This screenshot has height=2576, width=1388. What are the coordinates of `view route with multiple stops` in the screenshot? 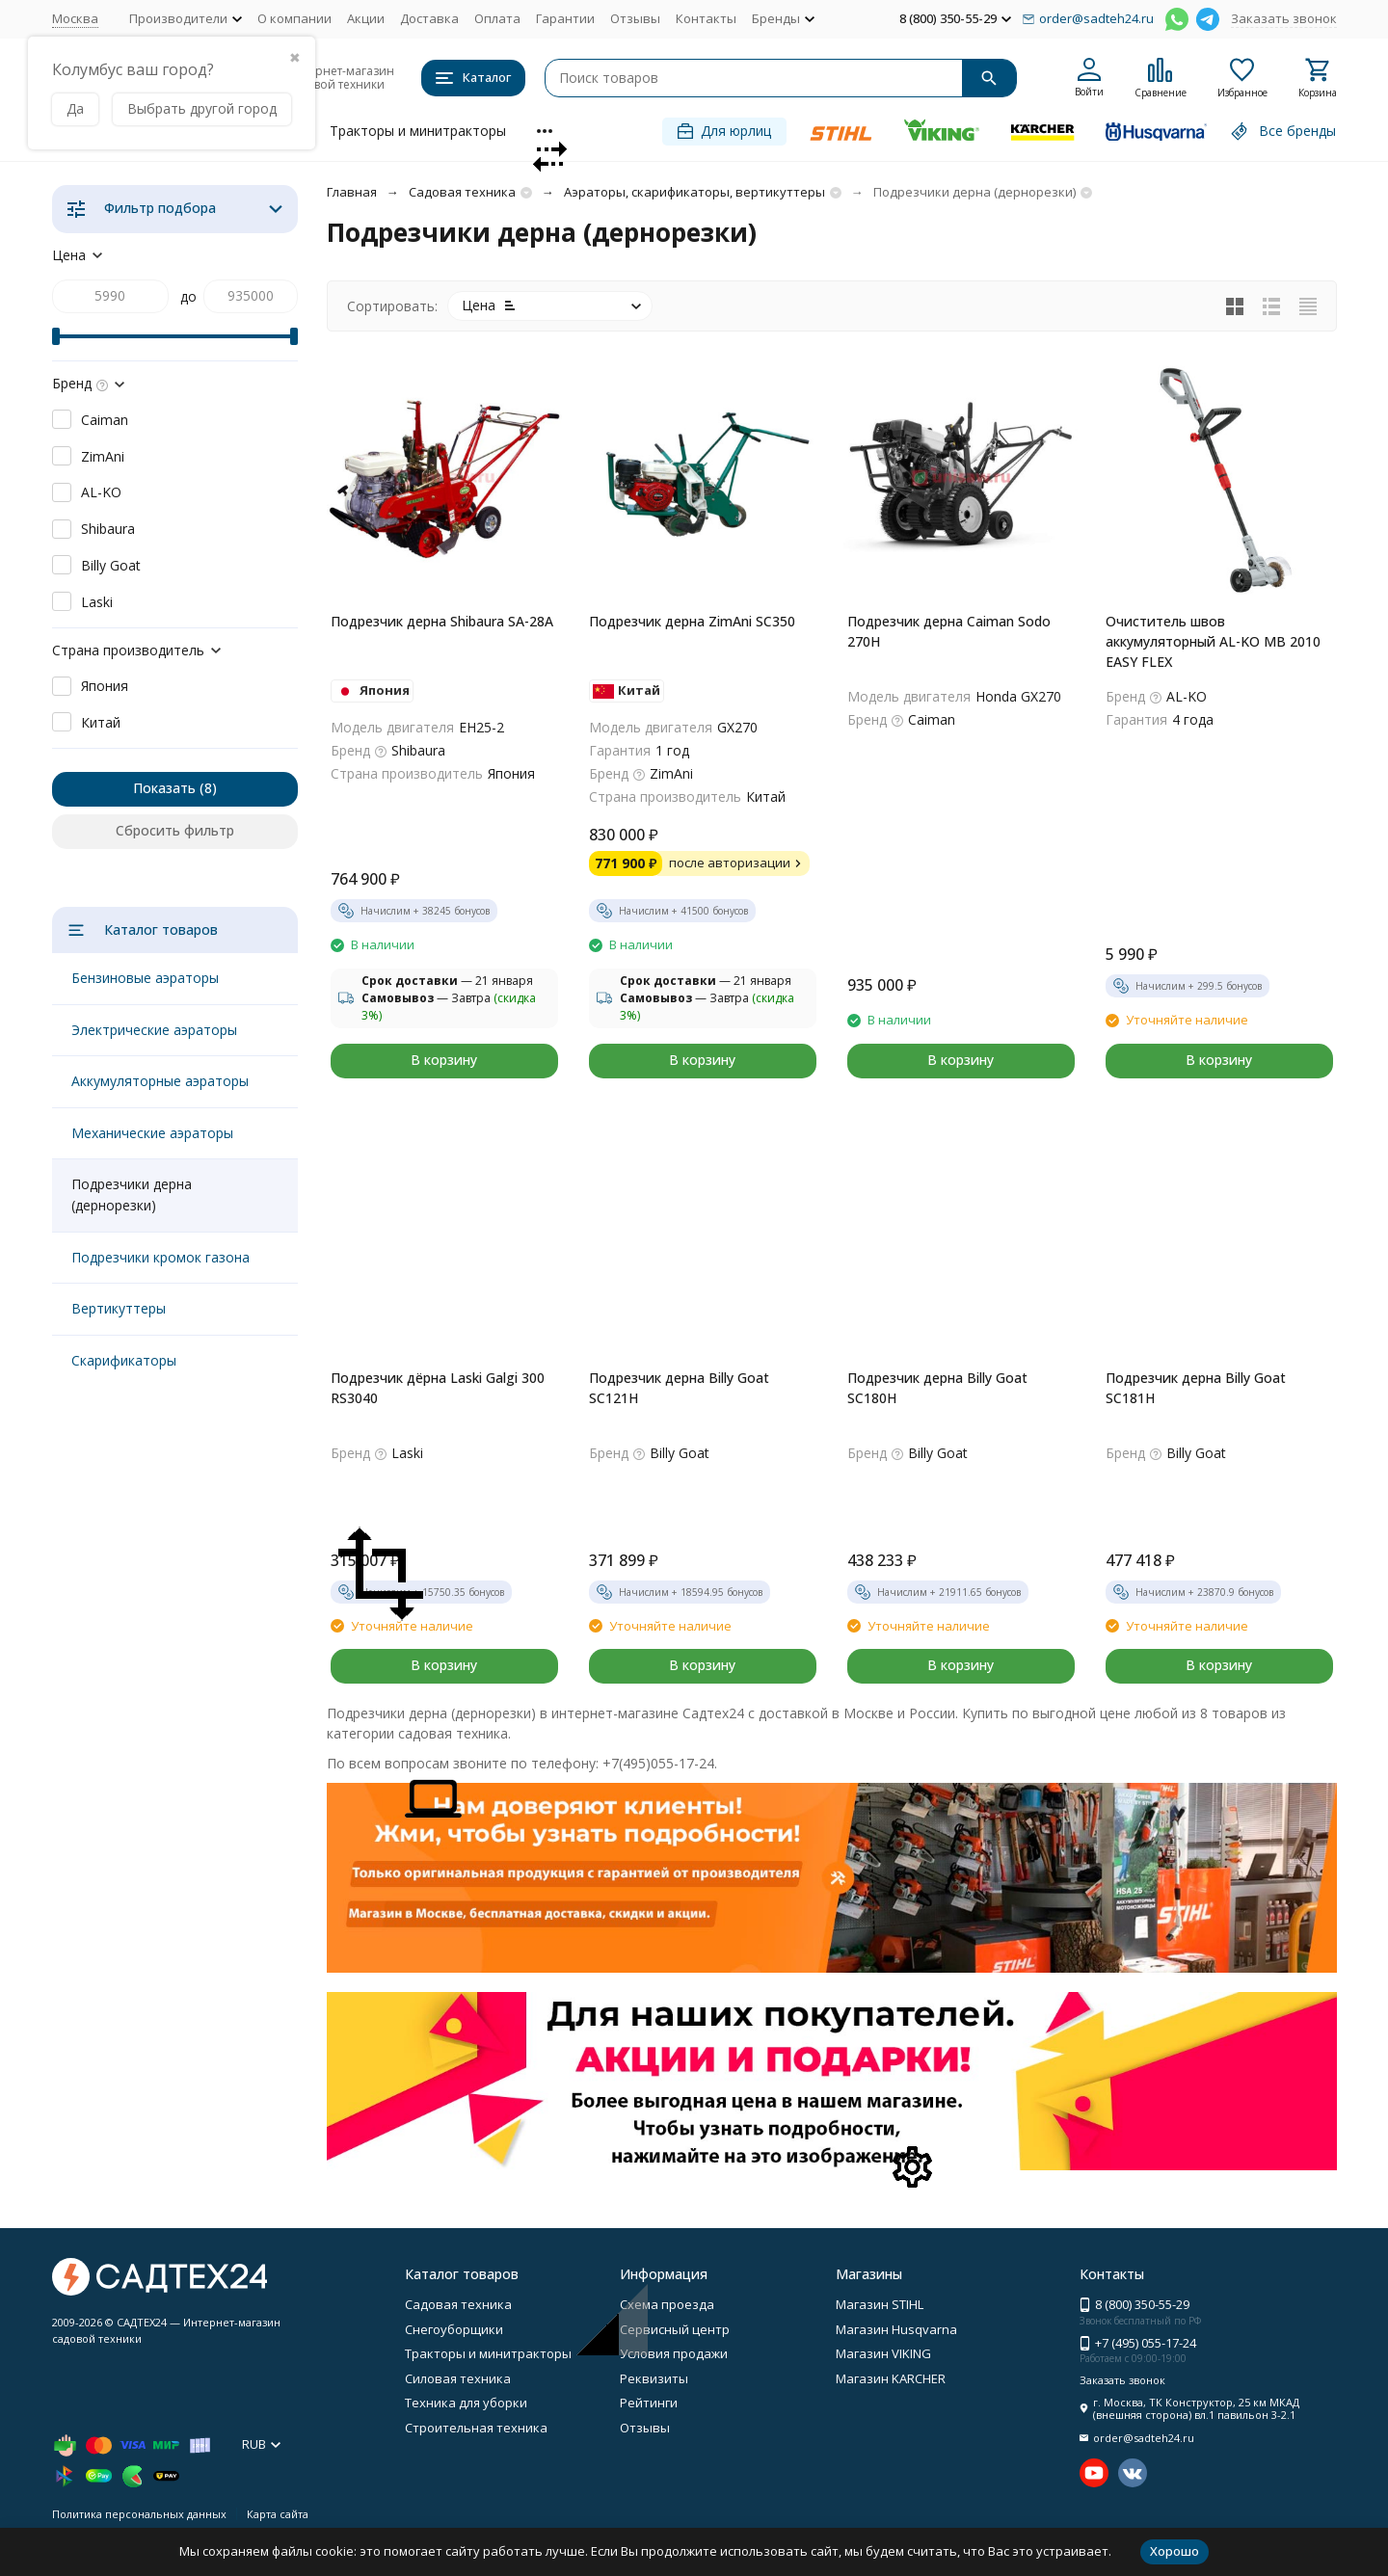 It's located at (549, 156).